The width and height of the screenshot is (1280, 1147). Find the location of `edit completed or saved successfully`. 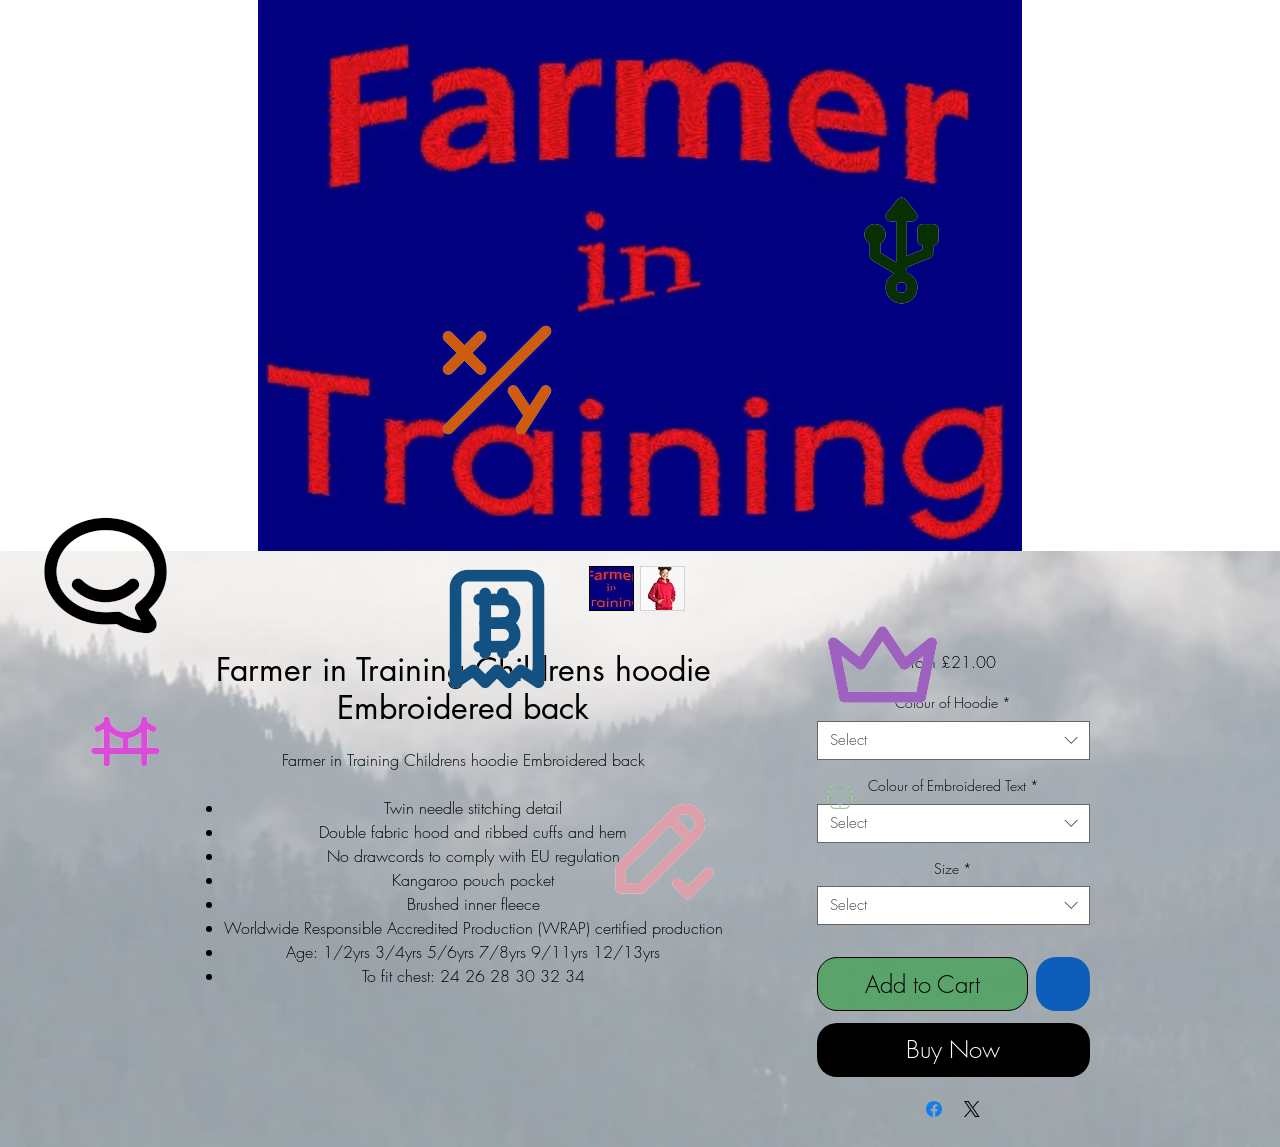

edit completed or saved successfully is located at coordinates (662, 847).